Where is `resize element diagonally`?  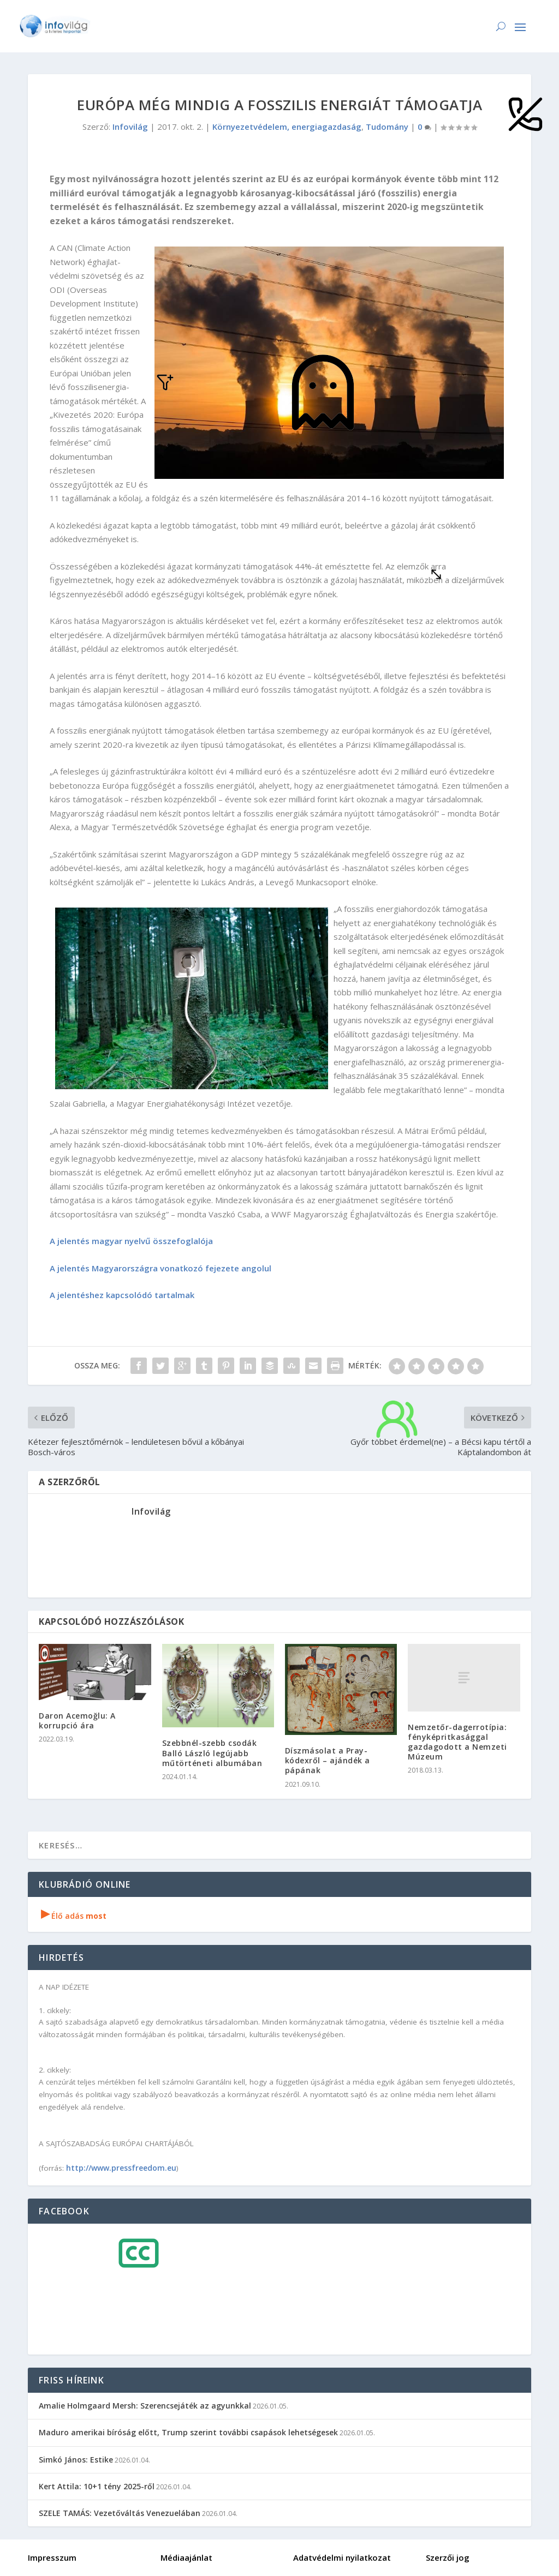 resize element diagonally is located at coordinates (436, 574).